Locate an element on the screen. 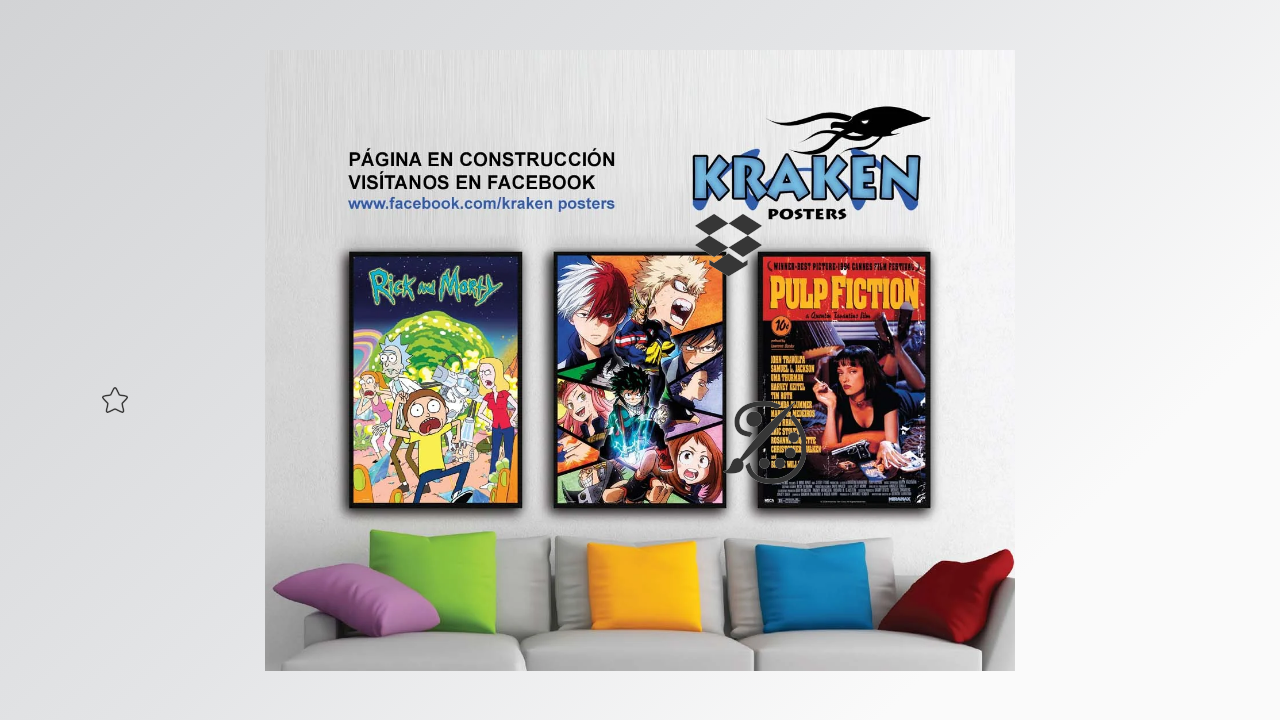  open Dropbox cloud storage is located at coordinates (728, 247).